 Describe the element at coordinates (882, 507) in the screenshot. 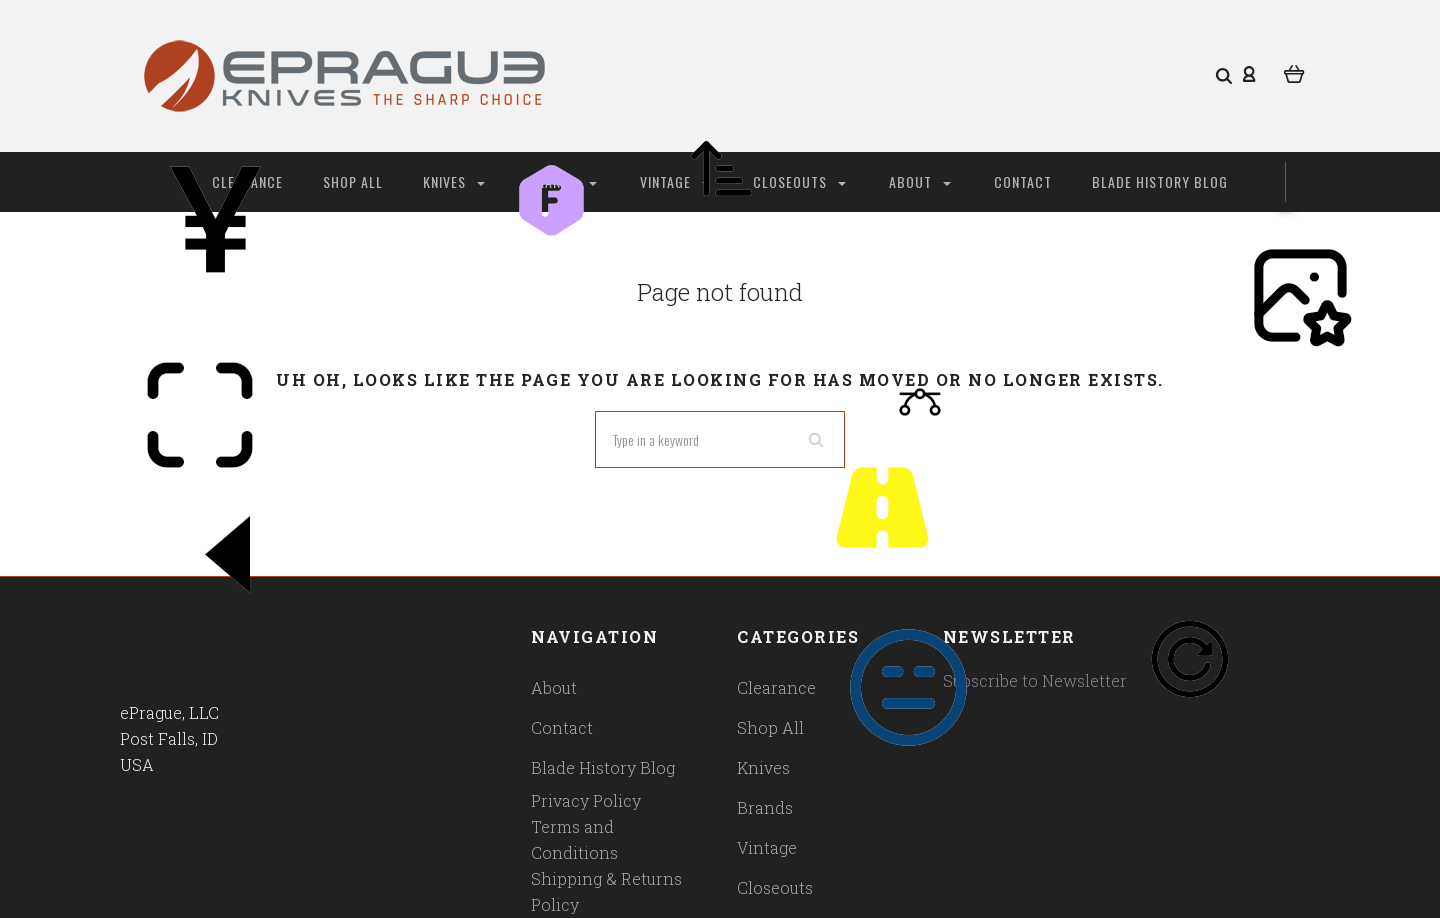

I see `access navigation or directions` at that location.